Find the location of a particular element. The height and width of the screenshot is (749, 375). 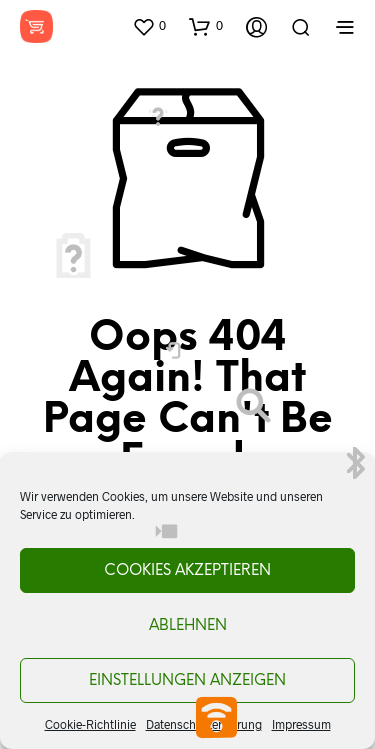

indicates no internet connection despite wifi signal is located at coordinates (158, 113).